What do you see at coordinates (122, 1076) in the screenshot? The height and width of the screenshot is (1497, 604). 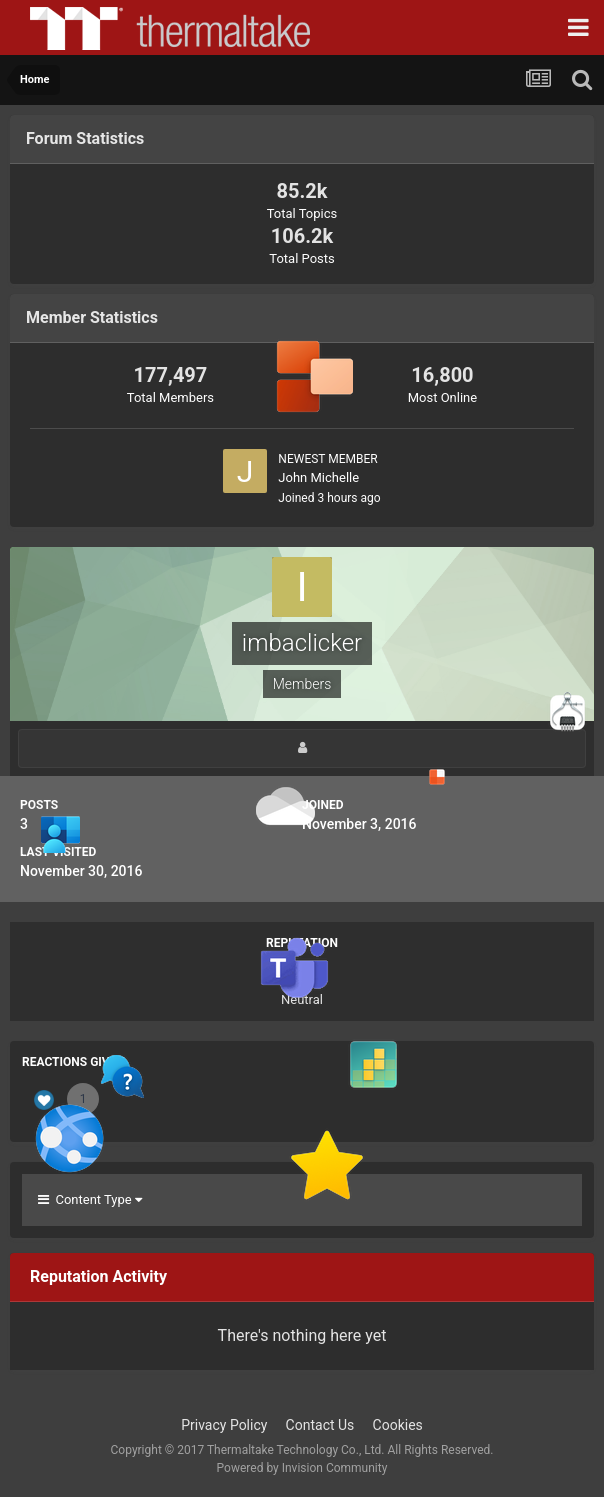 I see `open help and support` at bounding box center [122, 1076].